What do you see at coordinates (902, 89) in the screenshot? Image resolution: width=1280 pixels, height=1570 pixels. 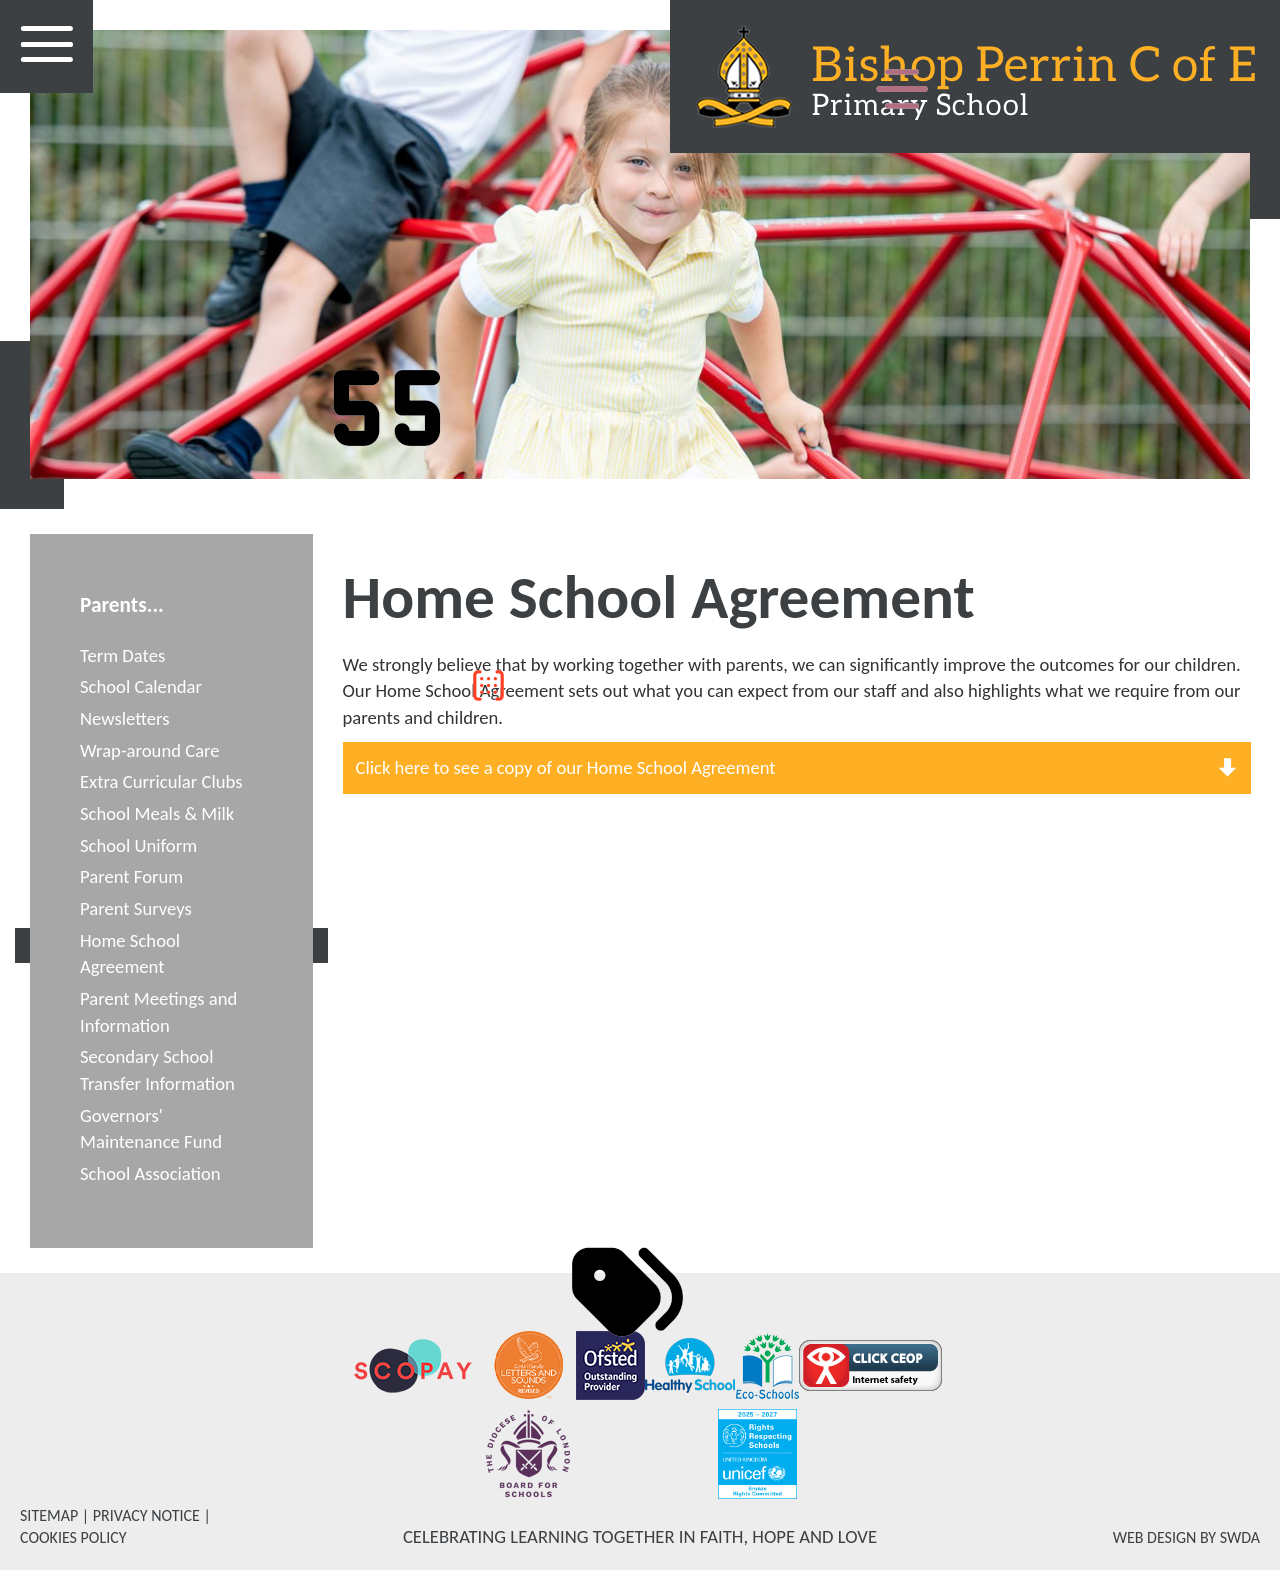 I see `open navigation menu` at bounding box center [902, 89].